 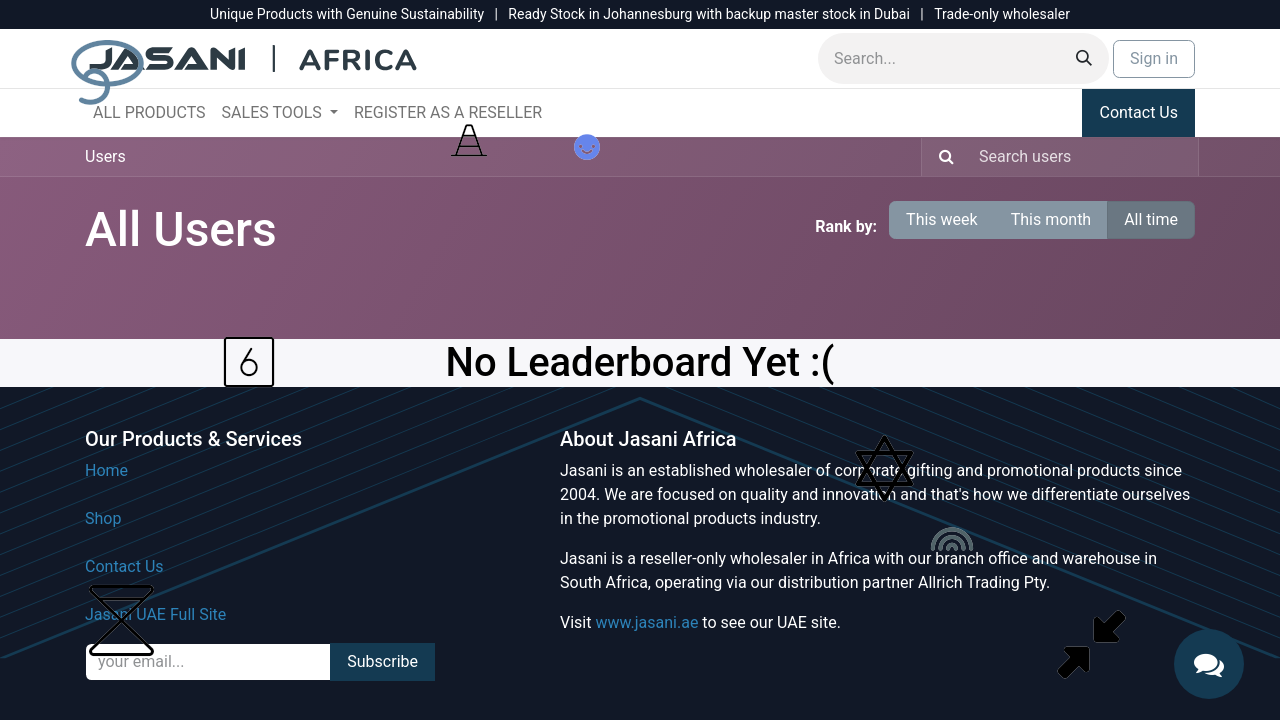 I want to click on open emoji picker, so click(x=587, y=147).